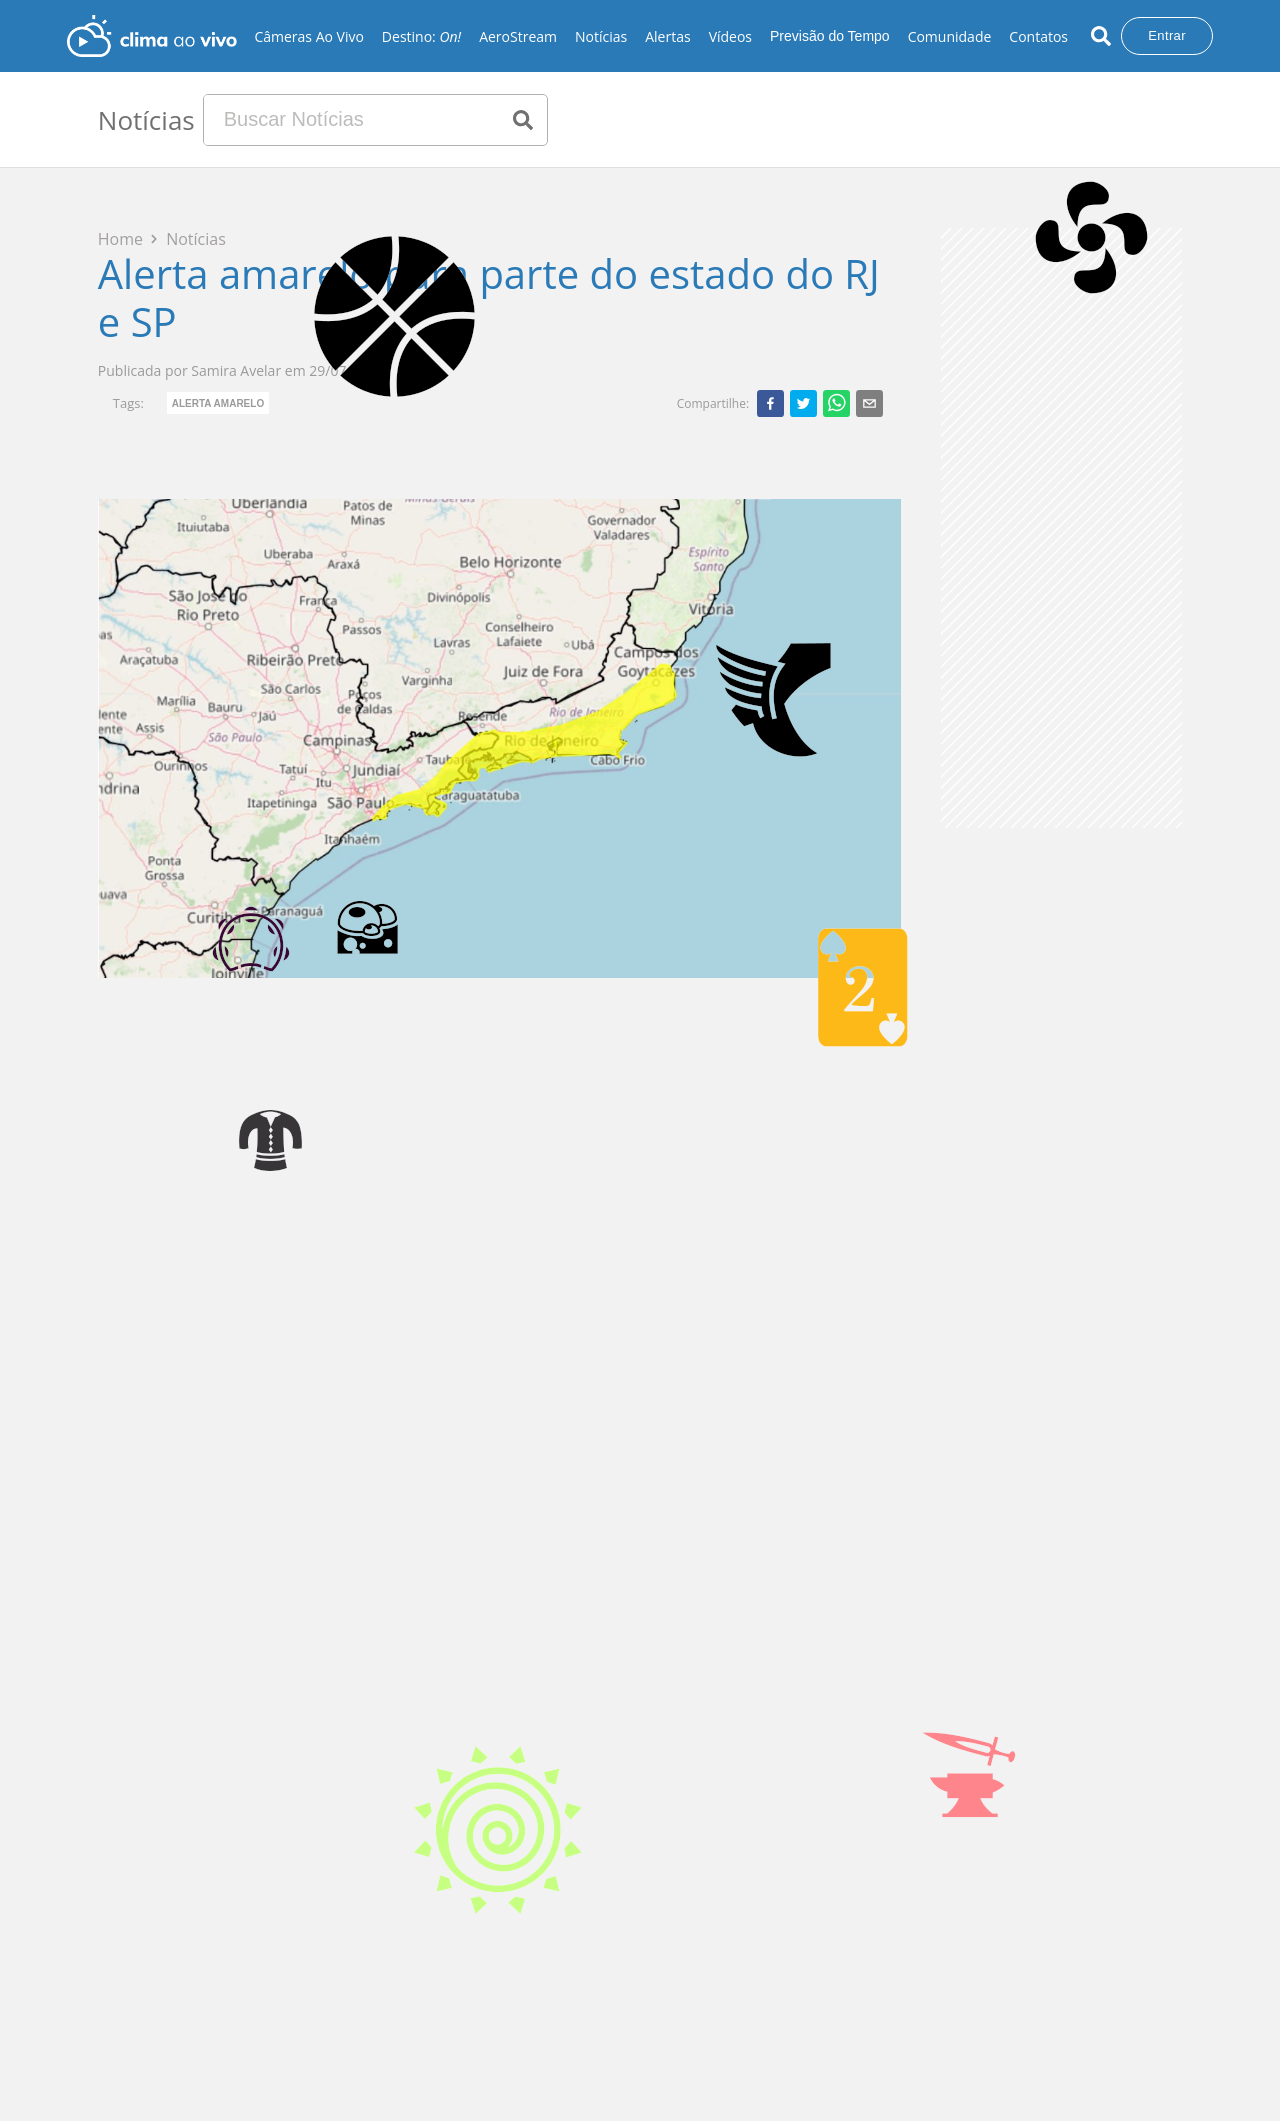 This screenshot has height=2121, width=1280. I want to click on access basketball or sports content, so click(394, 316).